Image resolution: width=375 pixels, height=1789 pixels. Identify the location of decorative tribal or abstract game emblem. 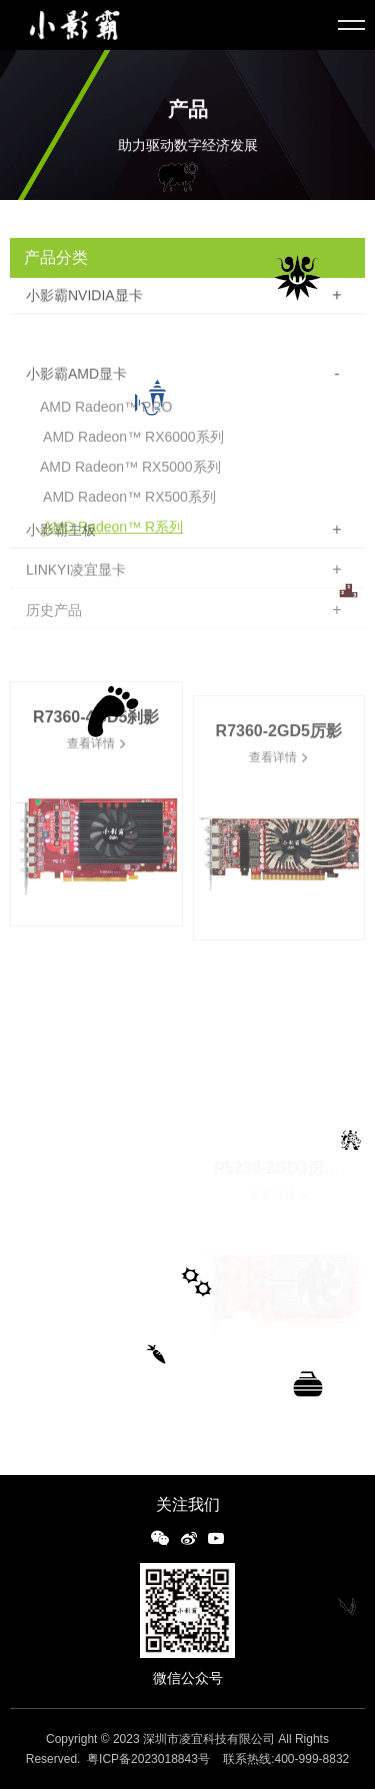
(297, 277).